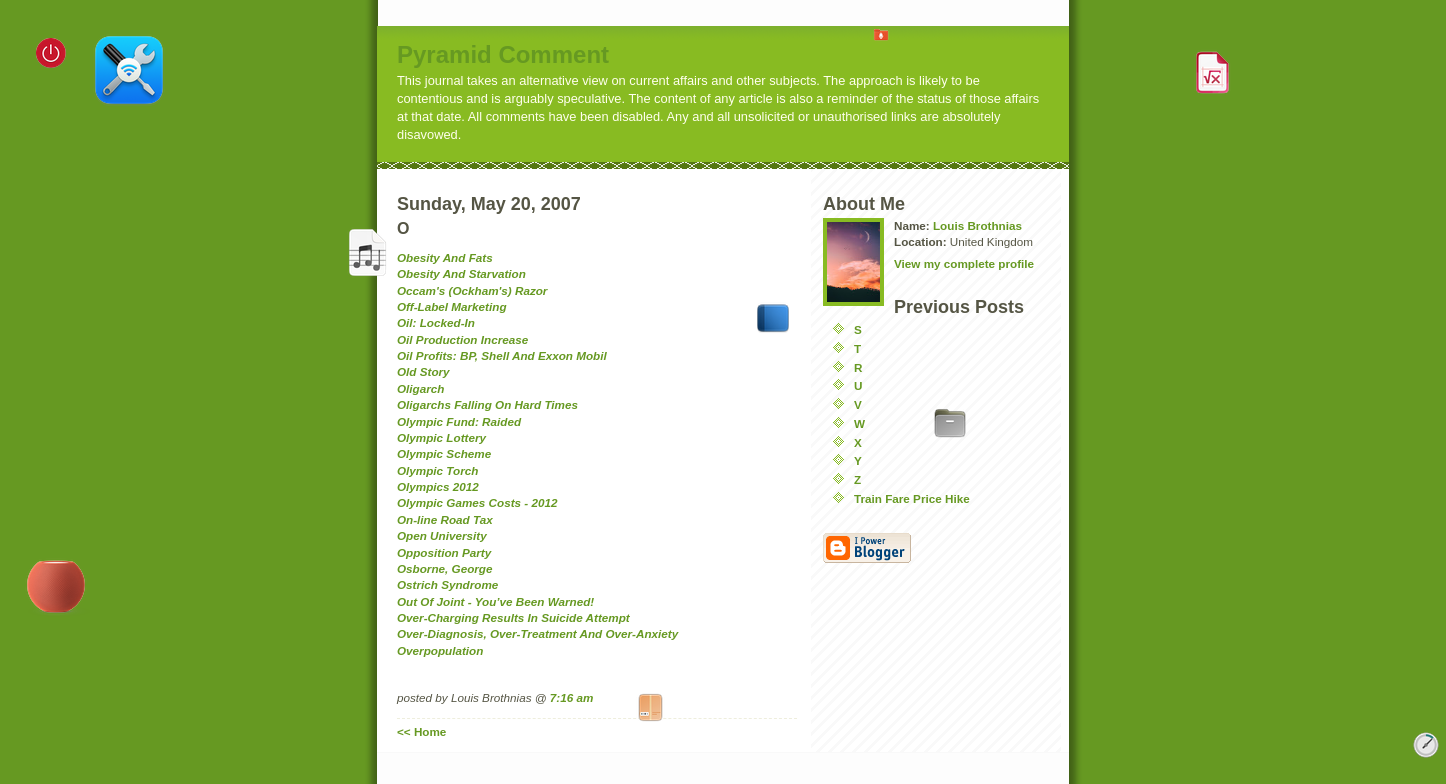  What do you see at coordinates (56, 592) in the screenshot?
I see `HomePod mini smart speaker in orange` at bounding box center [56, 592].